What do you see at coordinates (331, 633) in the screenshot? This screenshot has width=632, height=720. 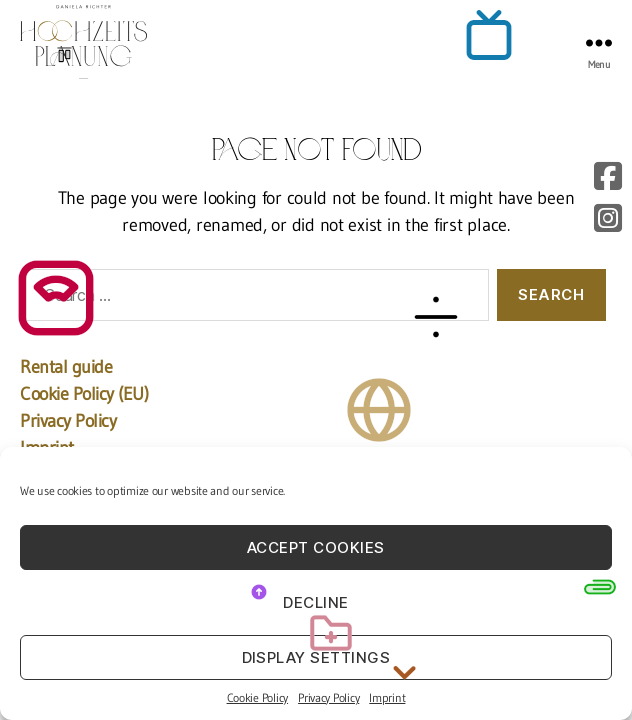 I see `create a new folder` at bounding box center [331, 633].